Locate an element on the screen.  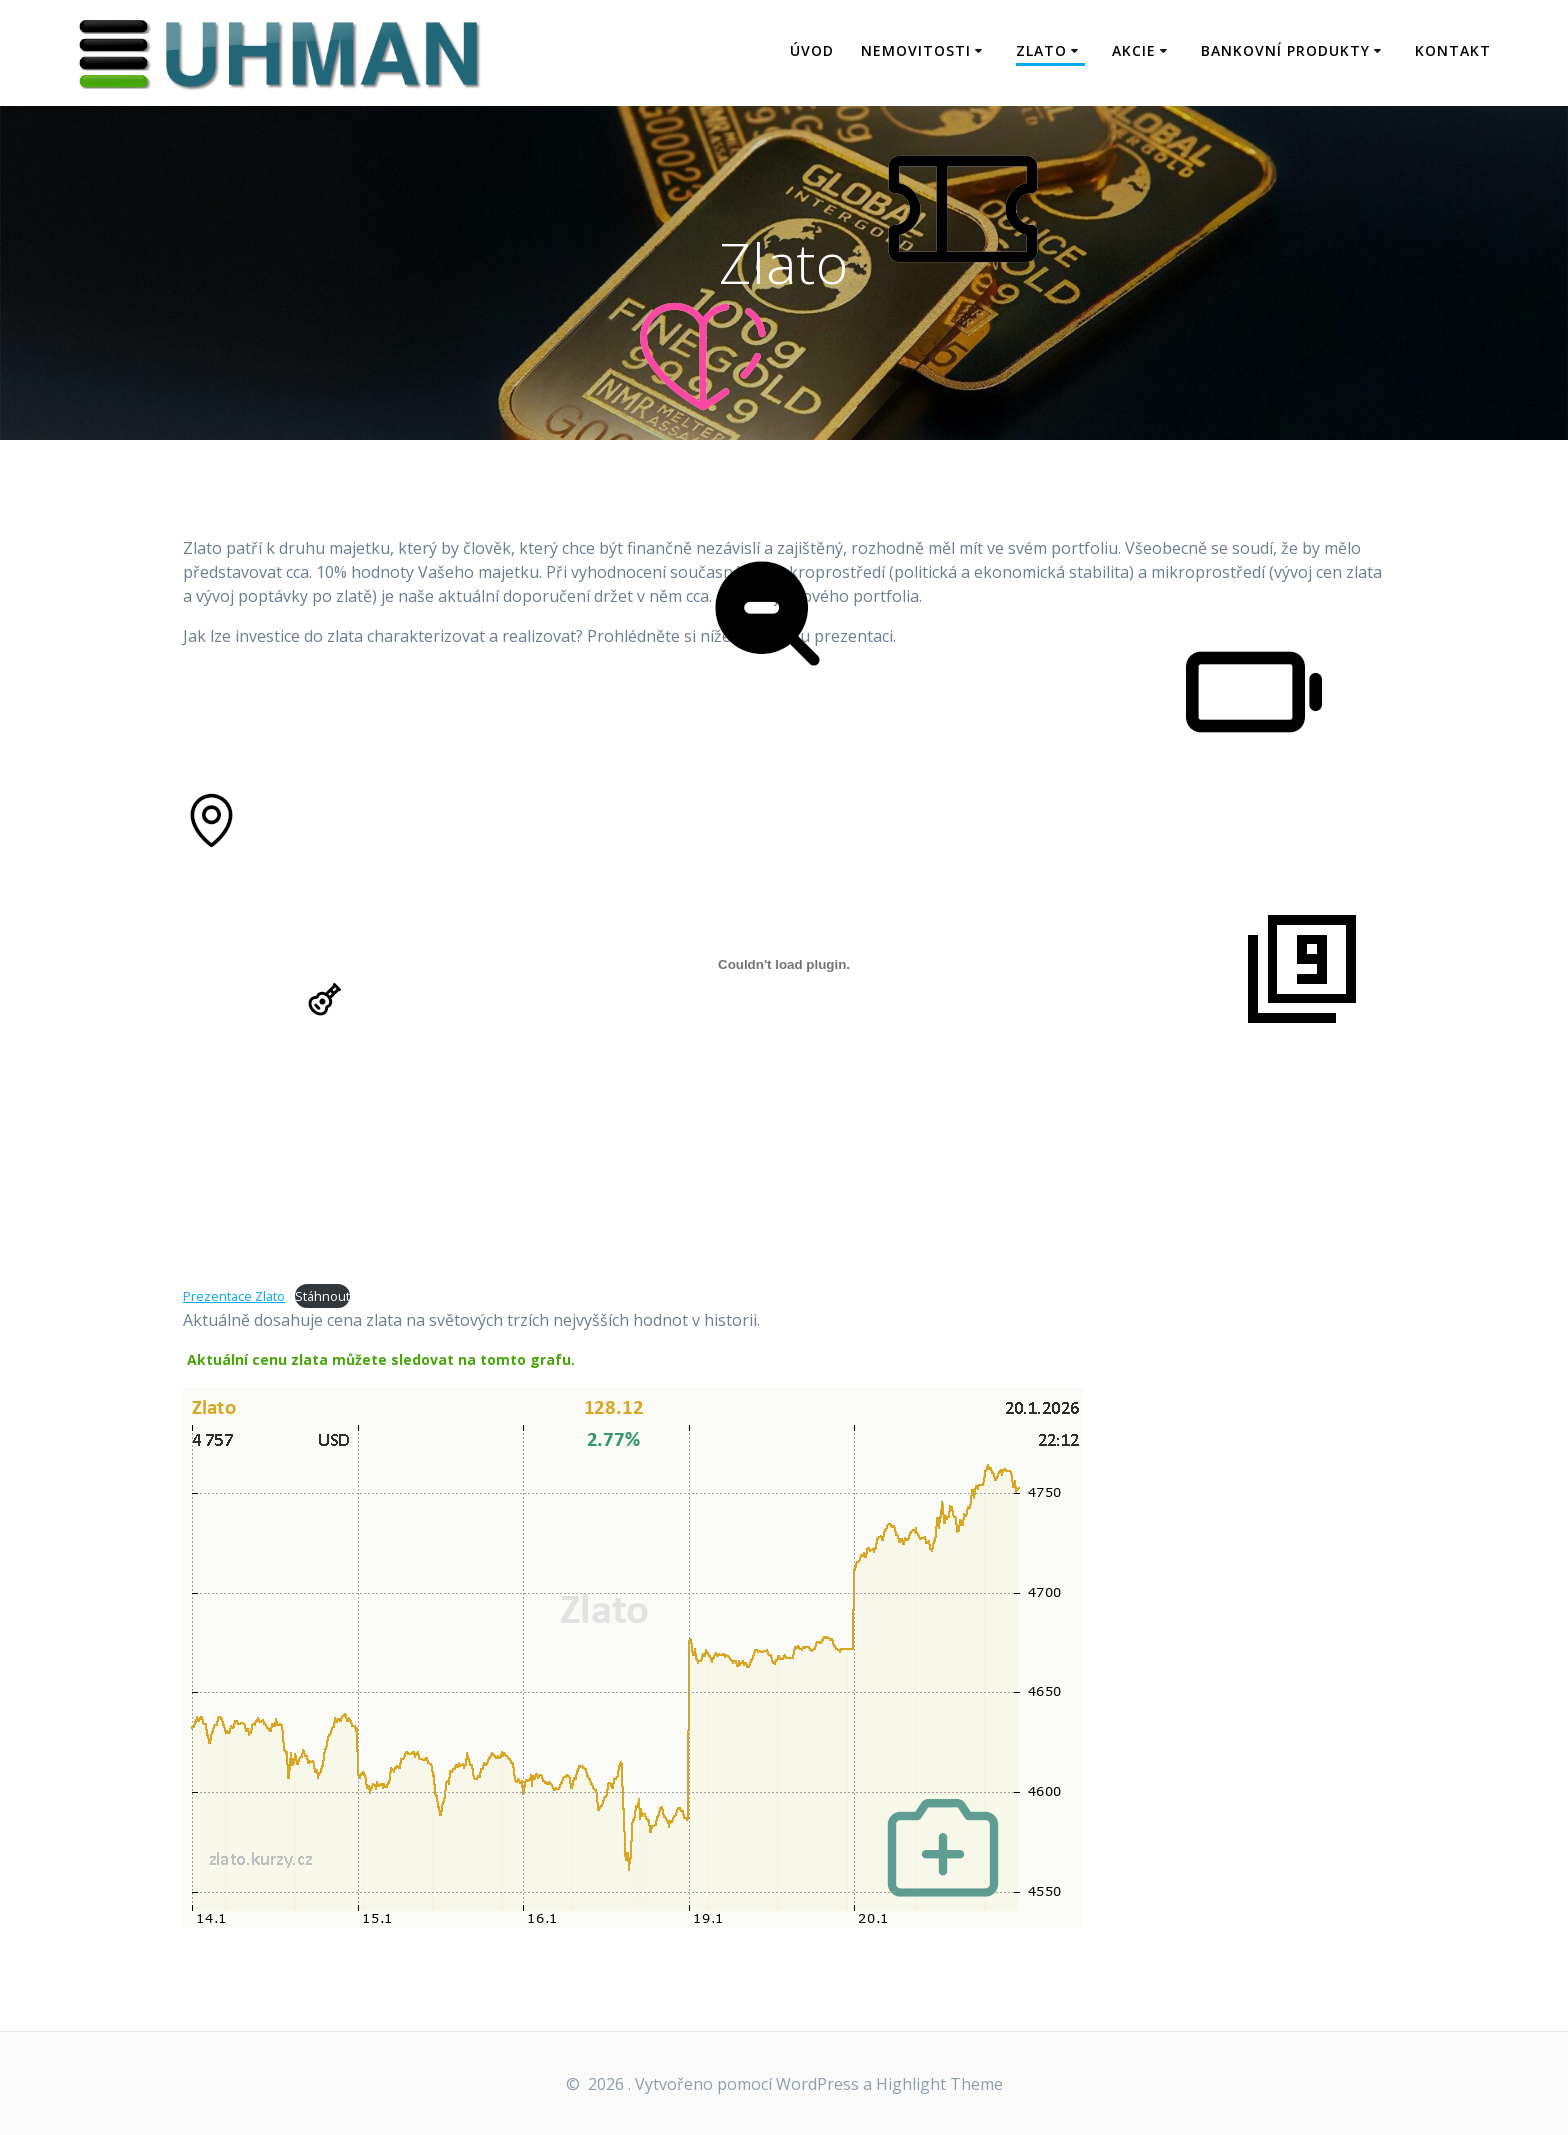
indicates battery is completely drained is located at coordinates (1254, 692).